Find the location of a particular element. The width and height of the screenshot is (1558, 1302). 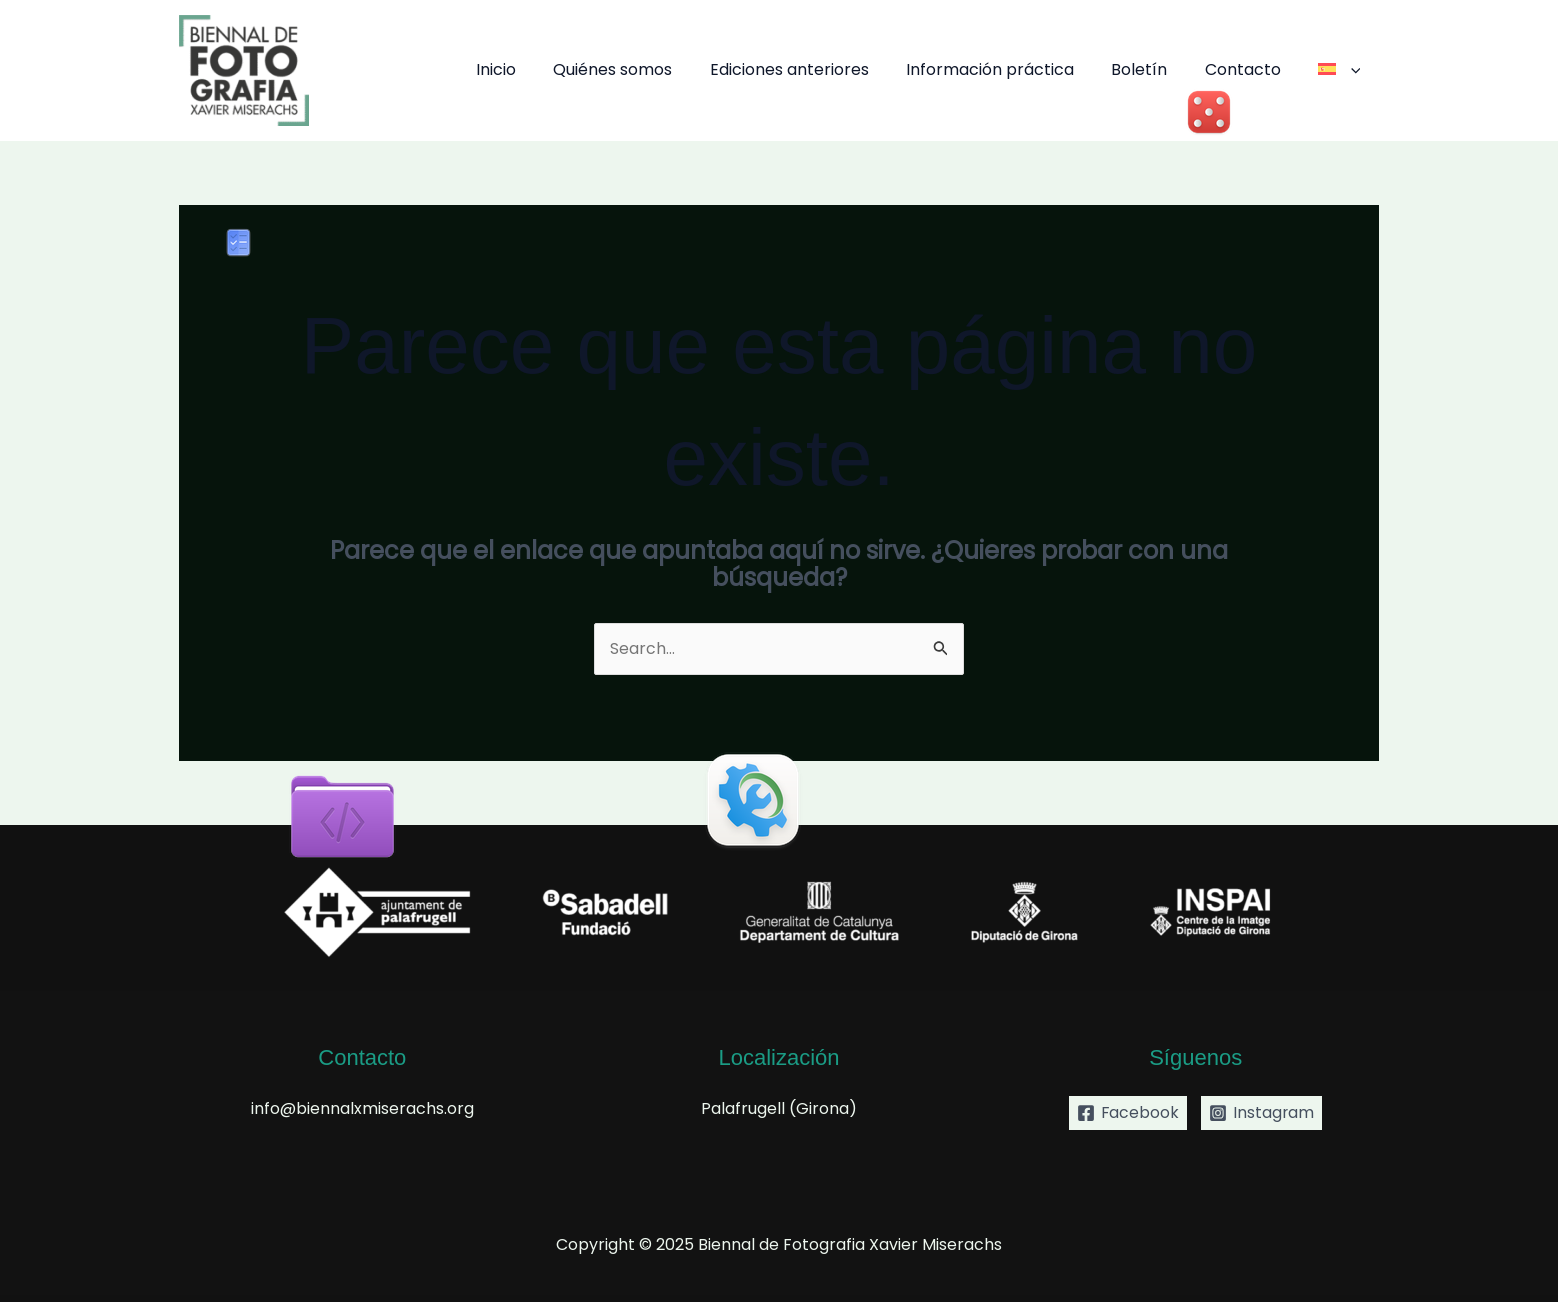

open tali dice game app is located at coordinates (1209, 112).